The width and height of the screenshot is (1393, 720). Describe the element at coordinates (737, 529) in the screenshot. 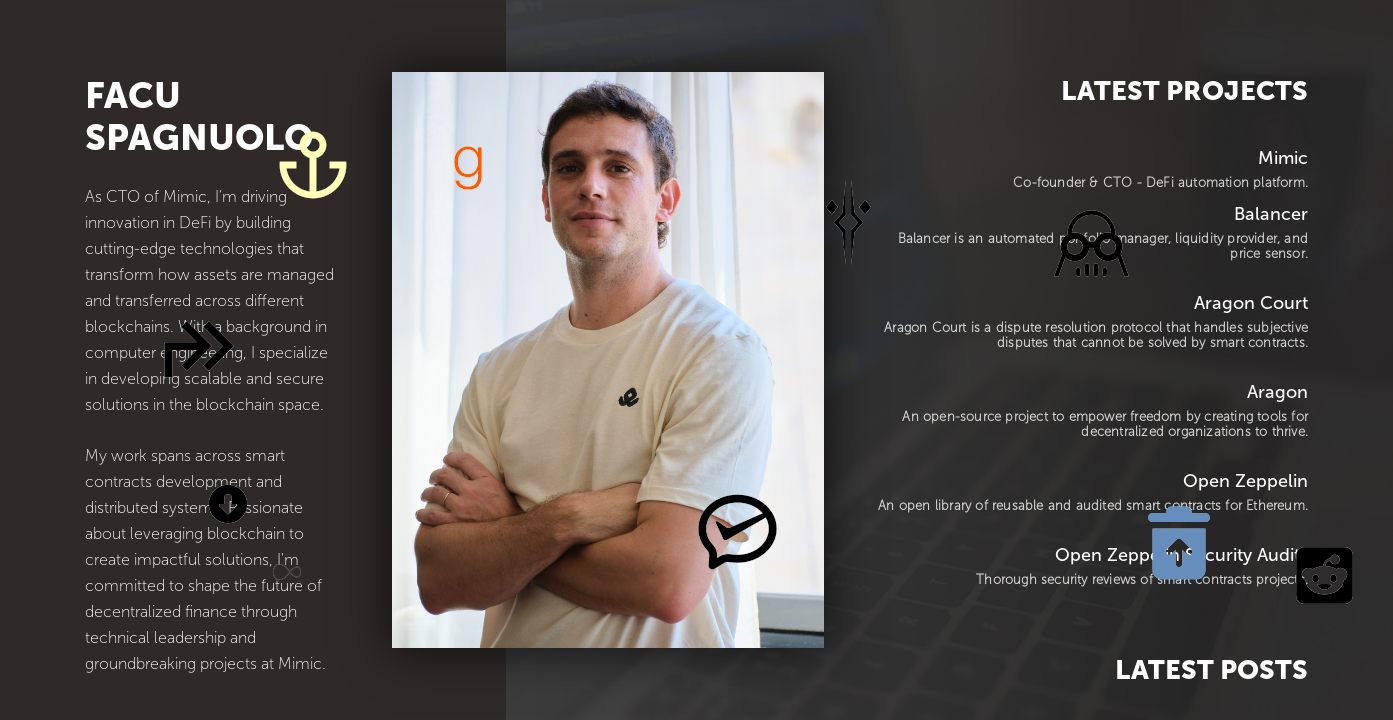

I see `pay with WeChat Pay` at that location.